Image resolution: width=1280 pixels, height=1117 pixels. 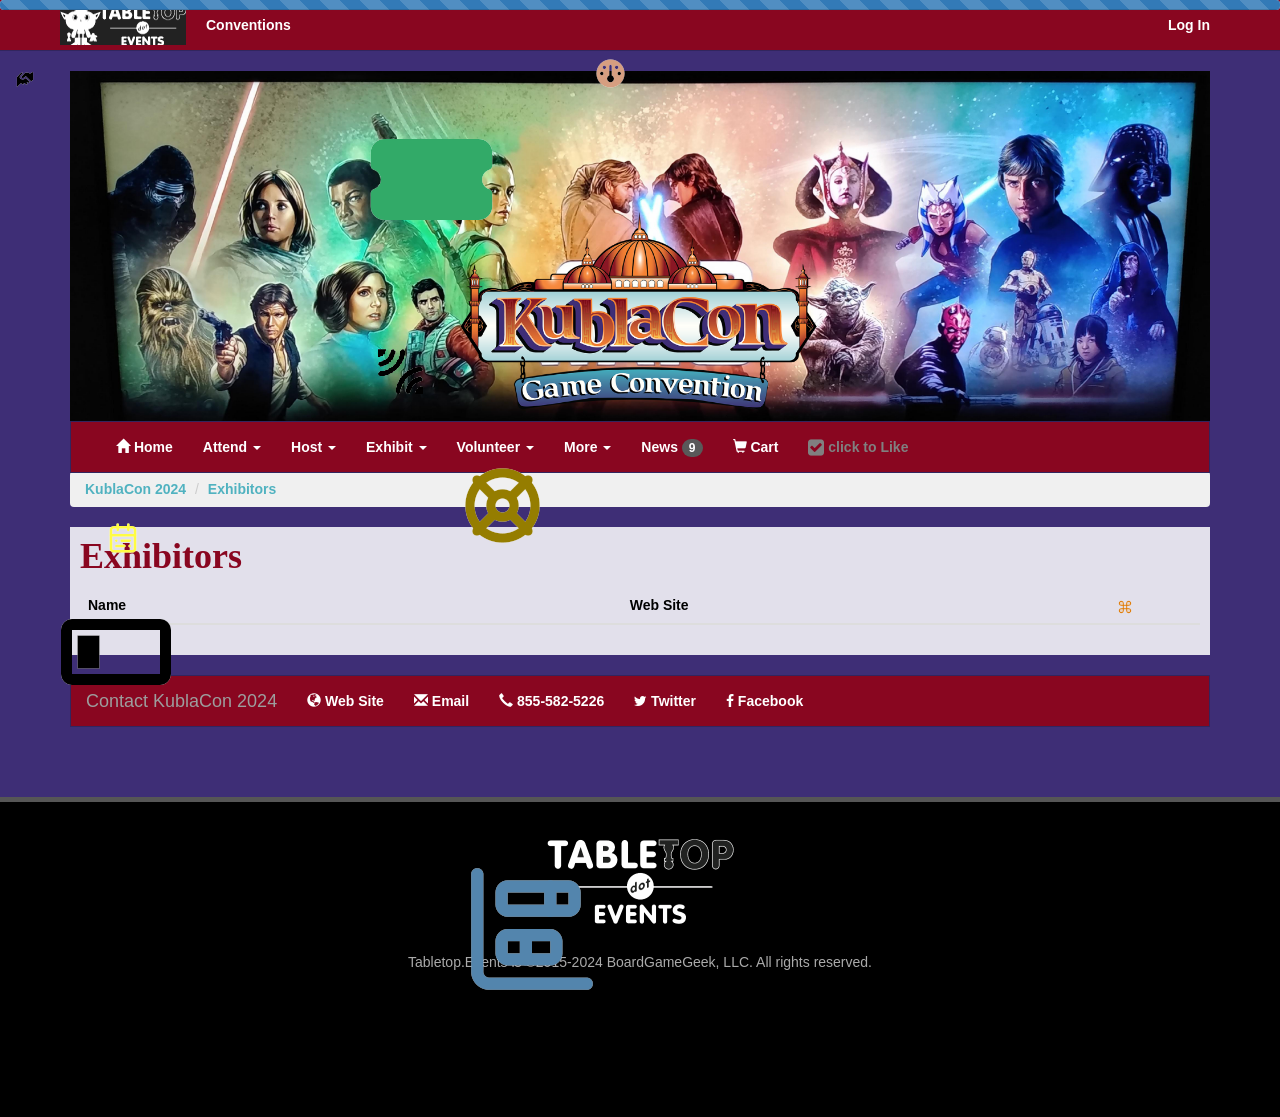 What do you see at coordinates (1125, 607) in the screenshot?
I see `execute a keyboard command shortcut` at bounding box center [1125, 607].